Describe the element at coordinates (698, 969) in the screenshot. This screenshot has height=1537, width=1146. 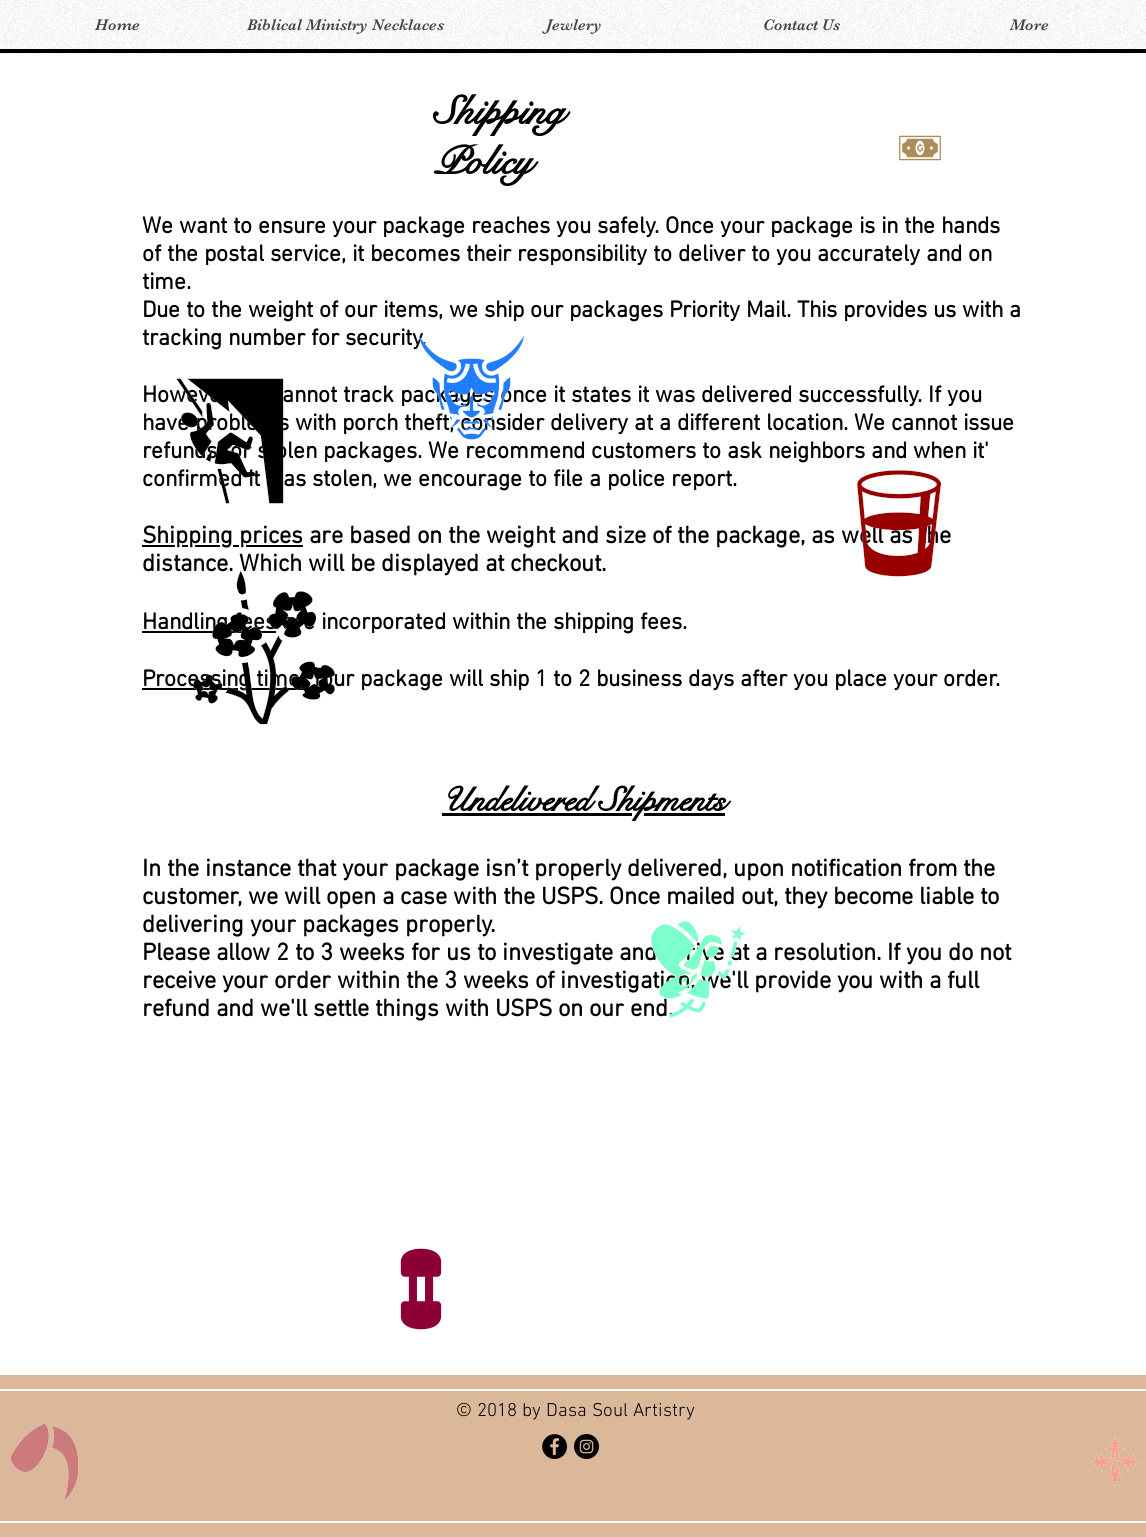
I see `access fairy tale or fantasy game content` at that location.